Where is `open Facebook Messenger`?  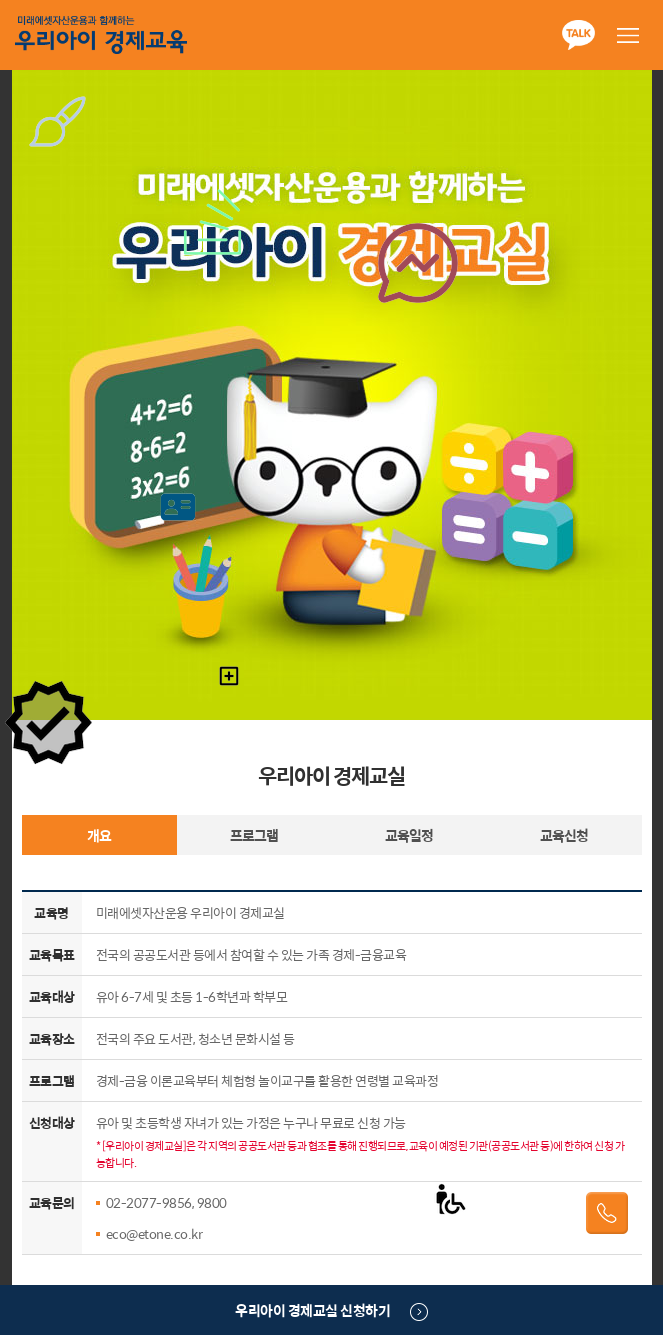 open Facebook Messenger is located at coordinates (418, 263).